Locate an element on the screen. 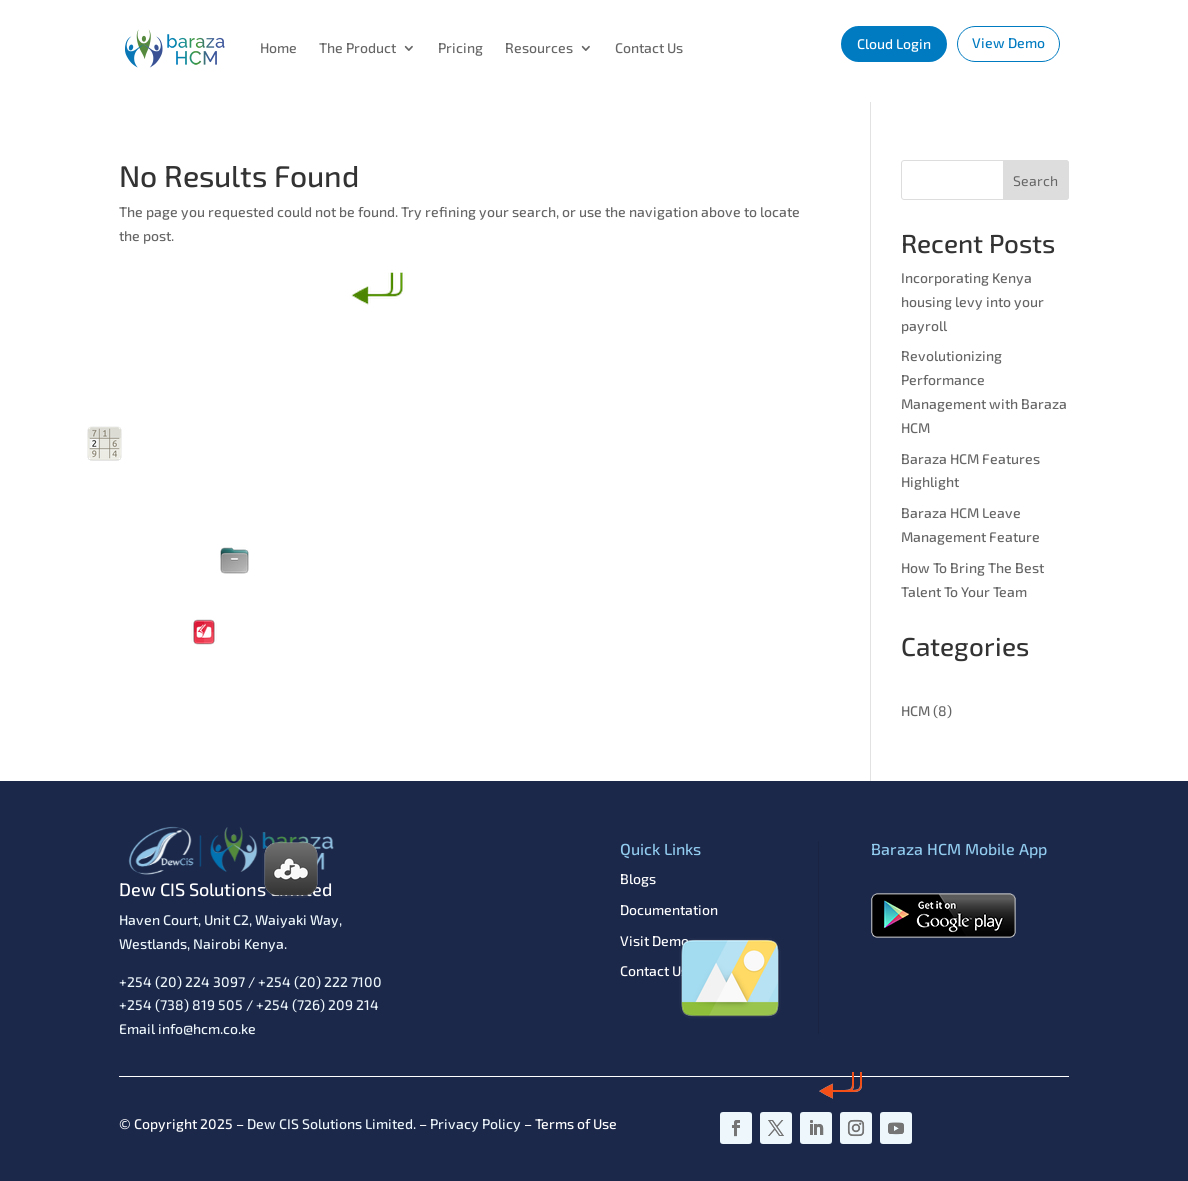 The image size is (1188, 1181). open the nautilus file manager is located at coordinates (234, 560).